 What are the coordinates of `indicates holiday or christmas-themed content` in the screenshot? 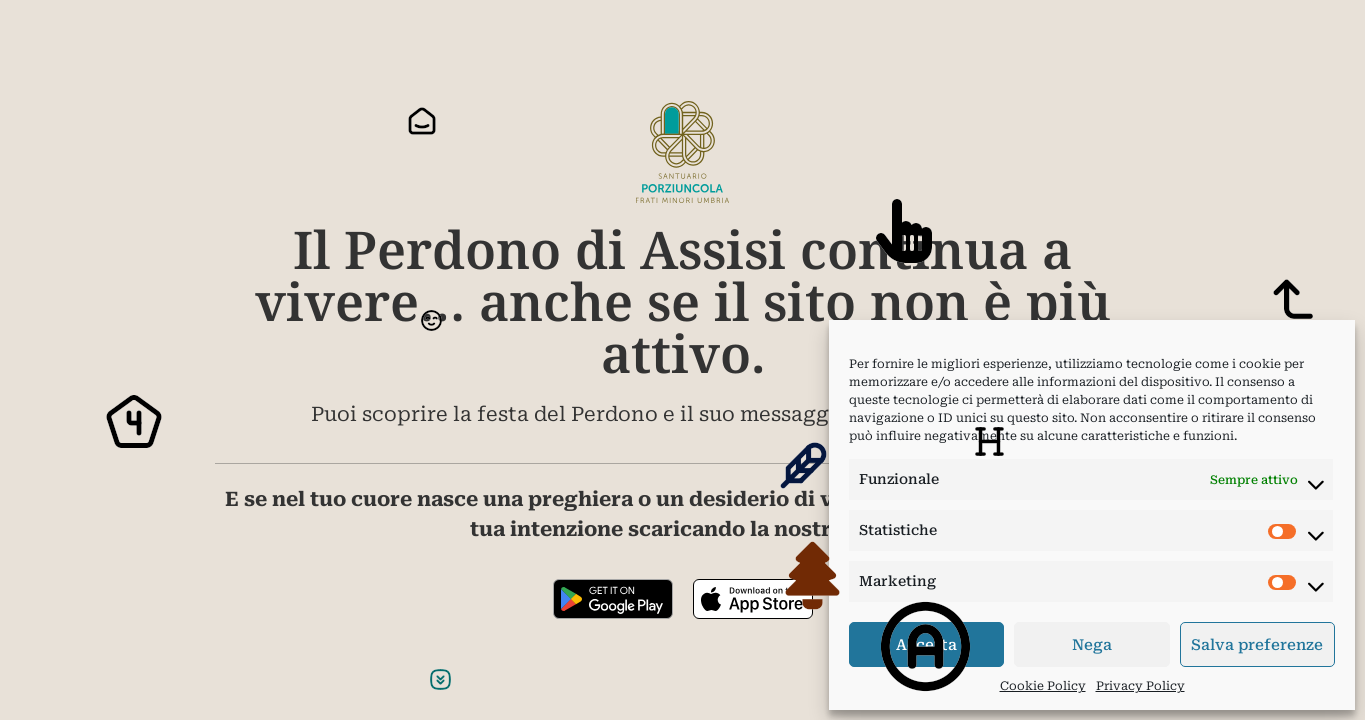 It's located at (812, 575).